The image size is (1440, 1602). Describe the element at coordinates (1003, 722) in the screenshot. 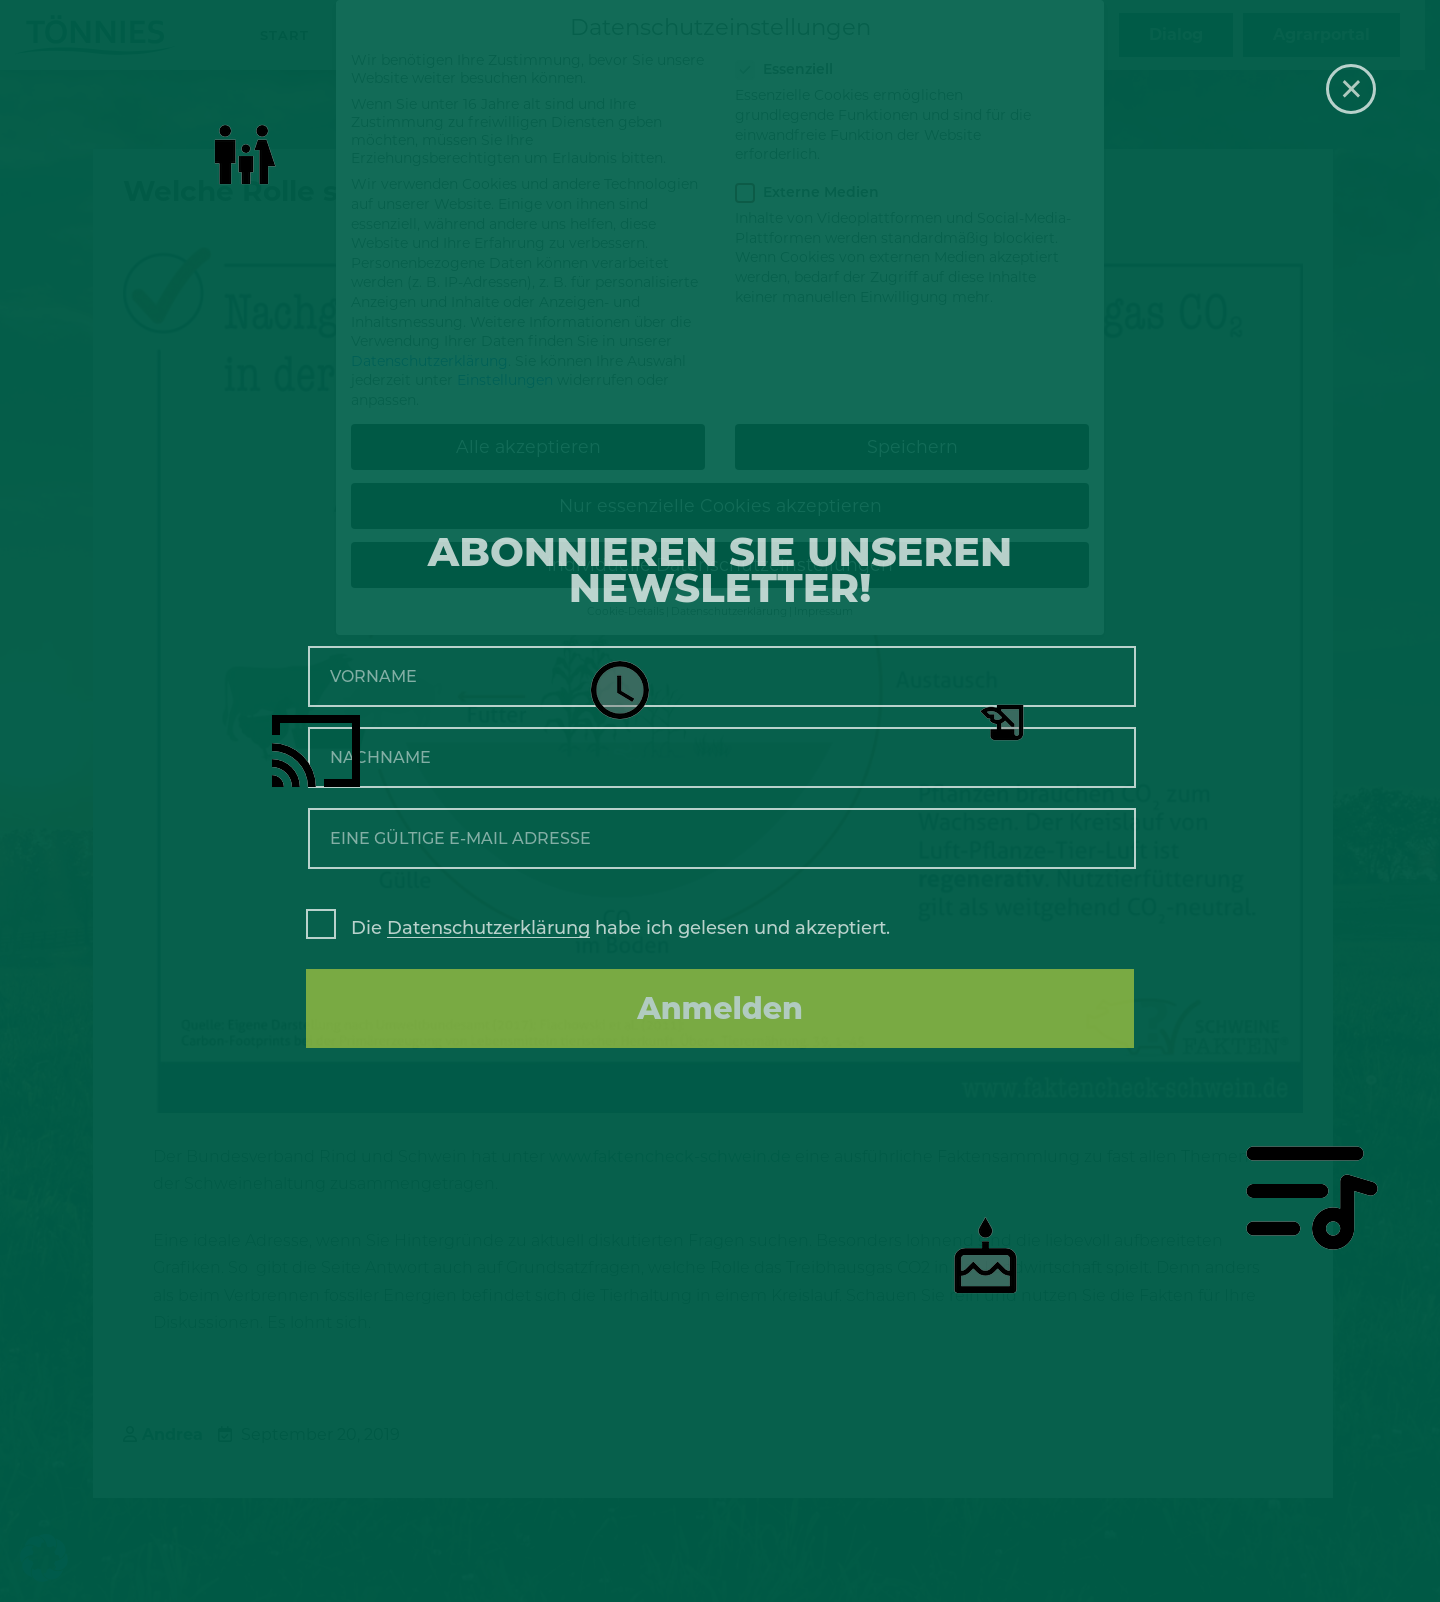

I see `view document history or revisions` at that location.